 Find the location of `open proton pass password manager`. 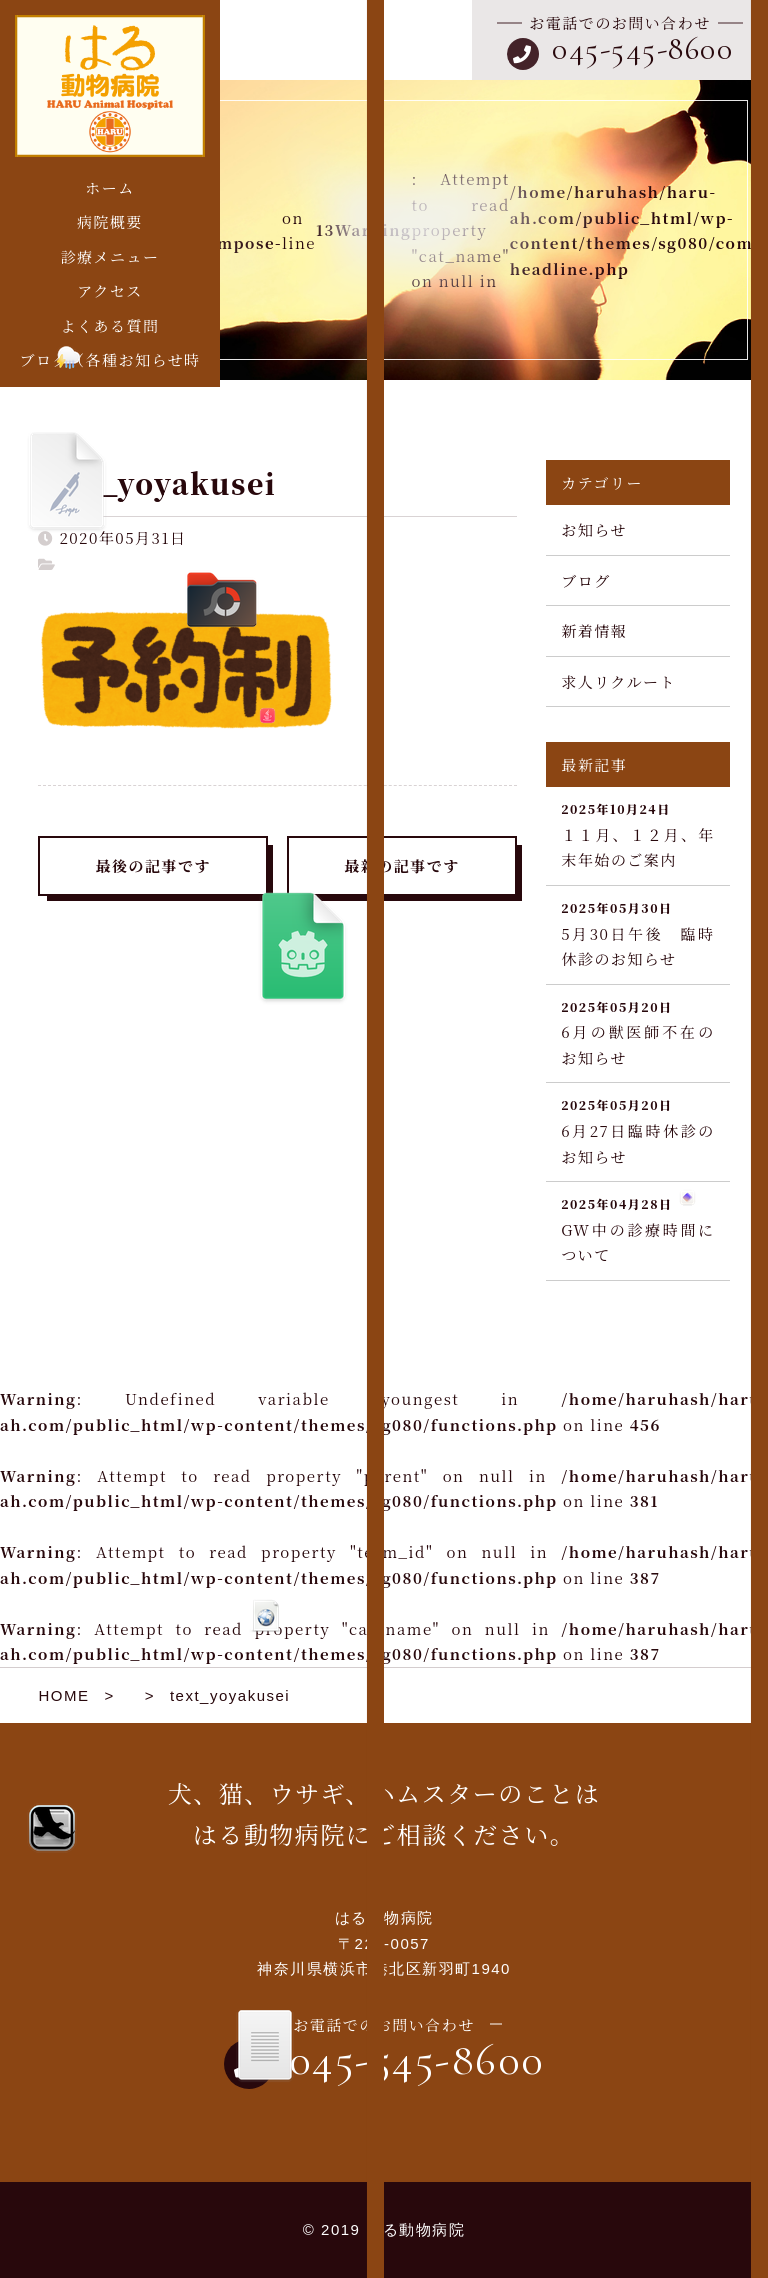

open proton pass password manager is located at coordinates (687, 1197).